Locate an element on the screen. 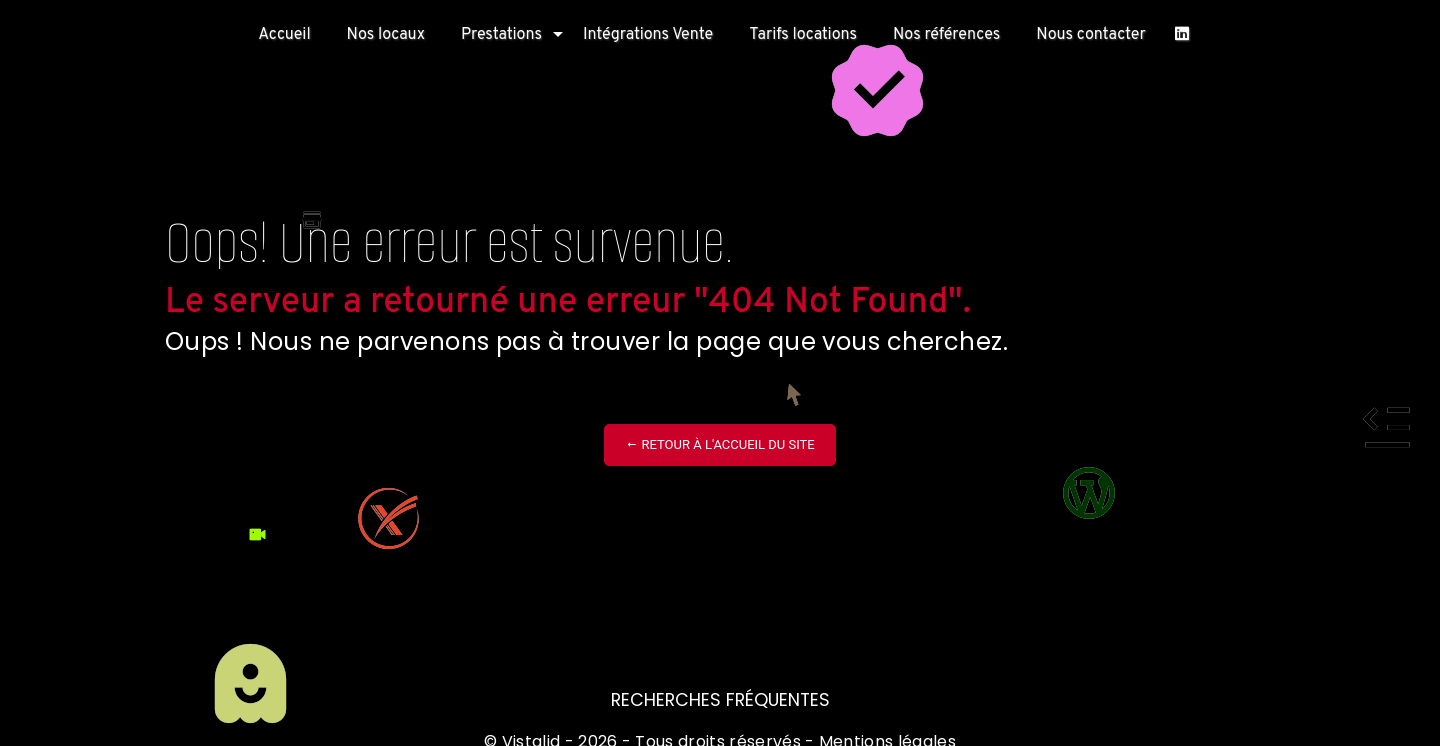 The image size is (1440, 746). cursor app logo is located at coordinates (793, 395).